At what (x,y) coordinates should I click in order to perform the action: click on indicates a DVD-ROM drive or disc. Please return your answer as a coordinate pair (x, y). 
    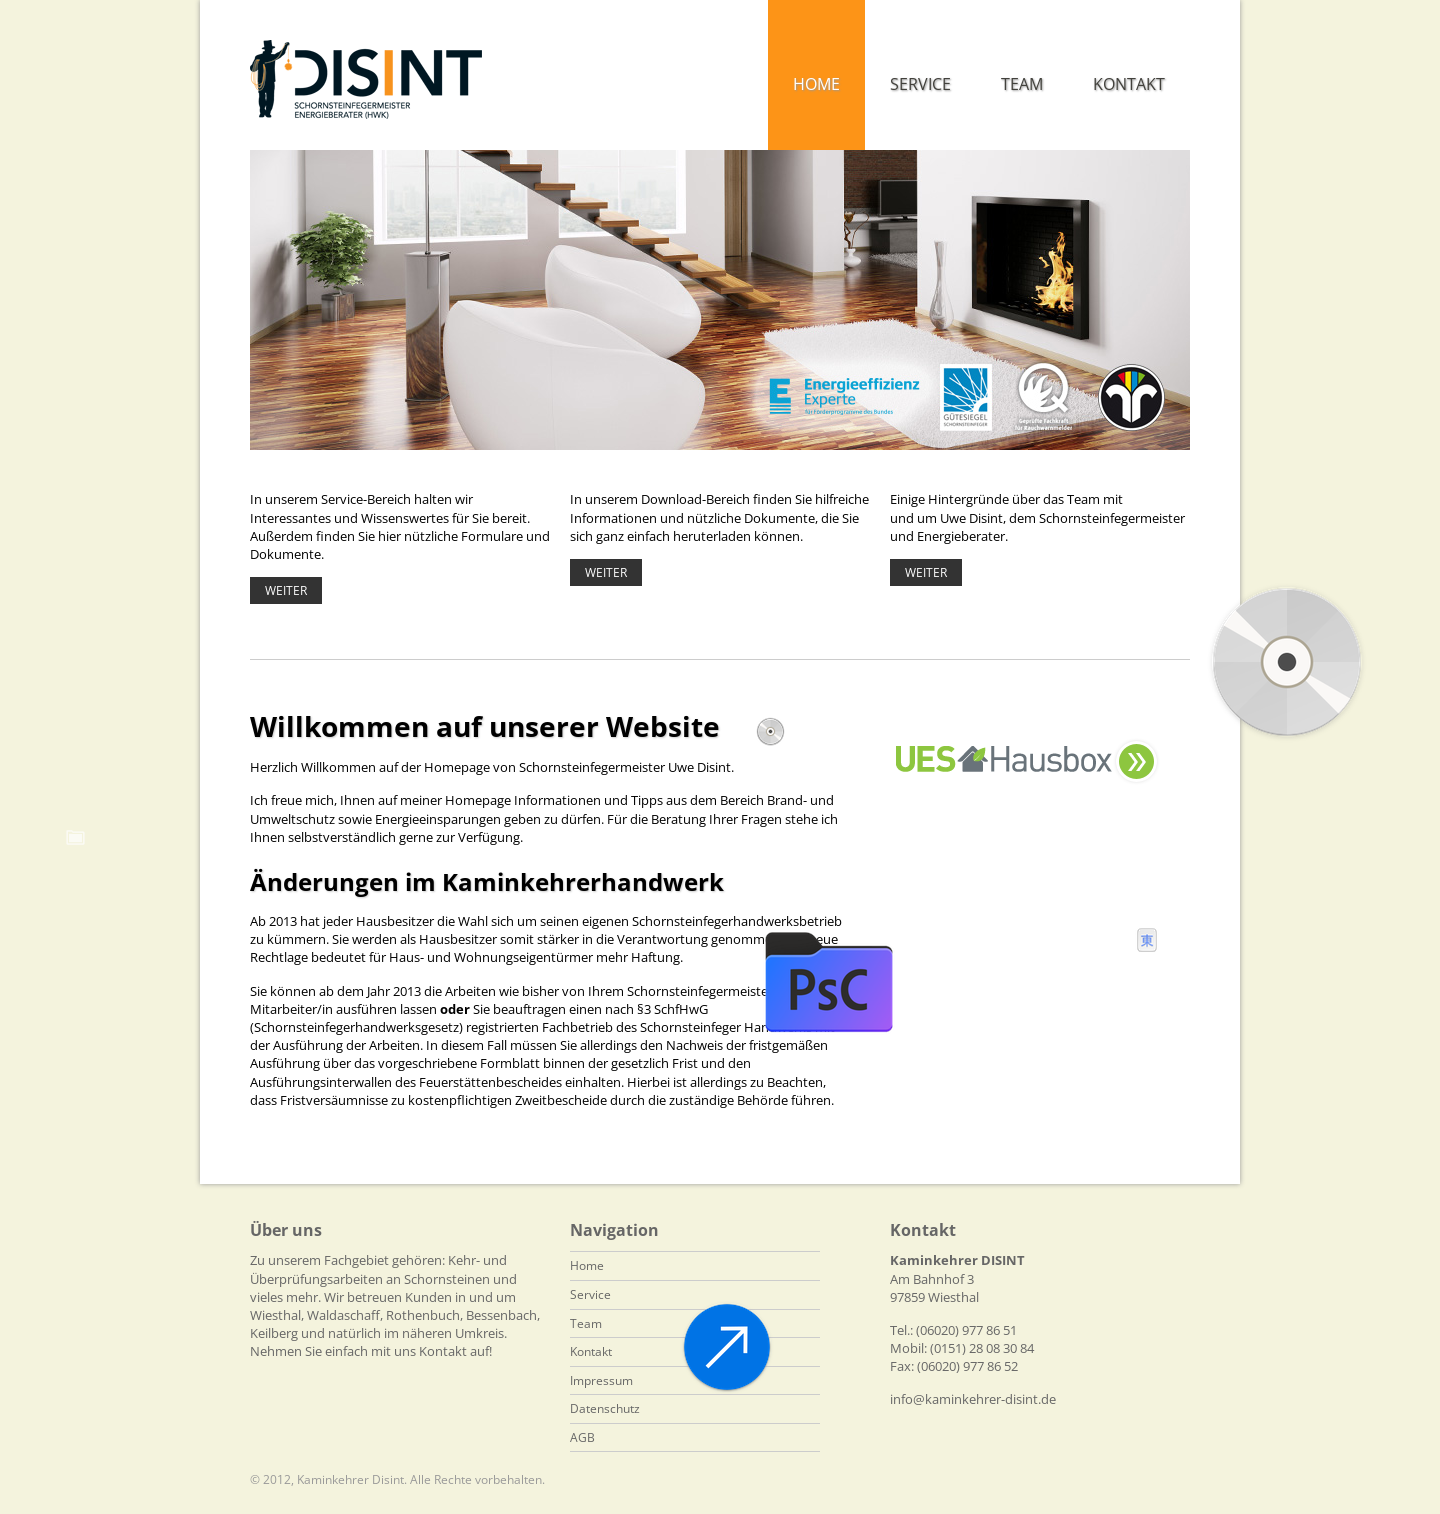
    Looking at the image, I should click on (770, 731).